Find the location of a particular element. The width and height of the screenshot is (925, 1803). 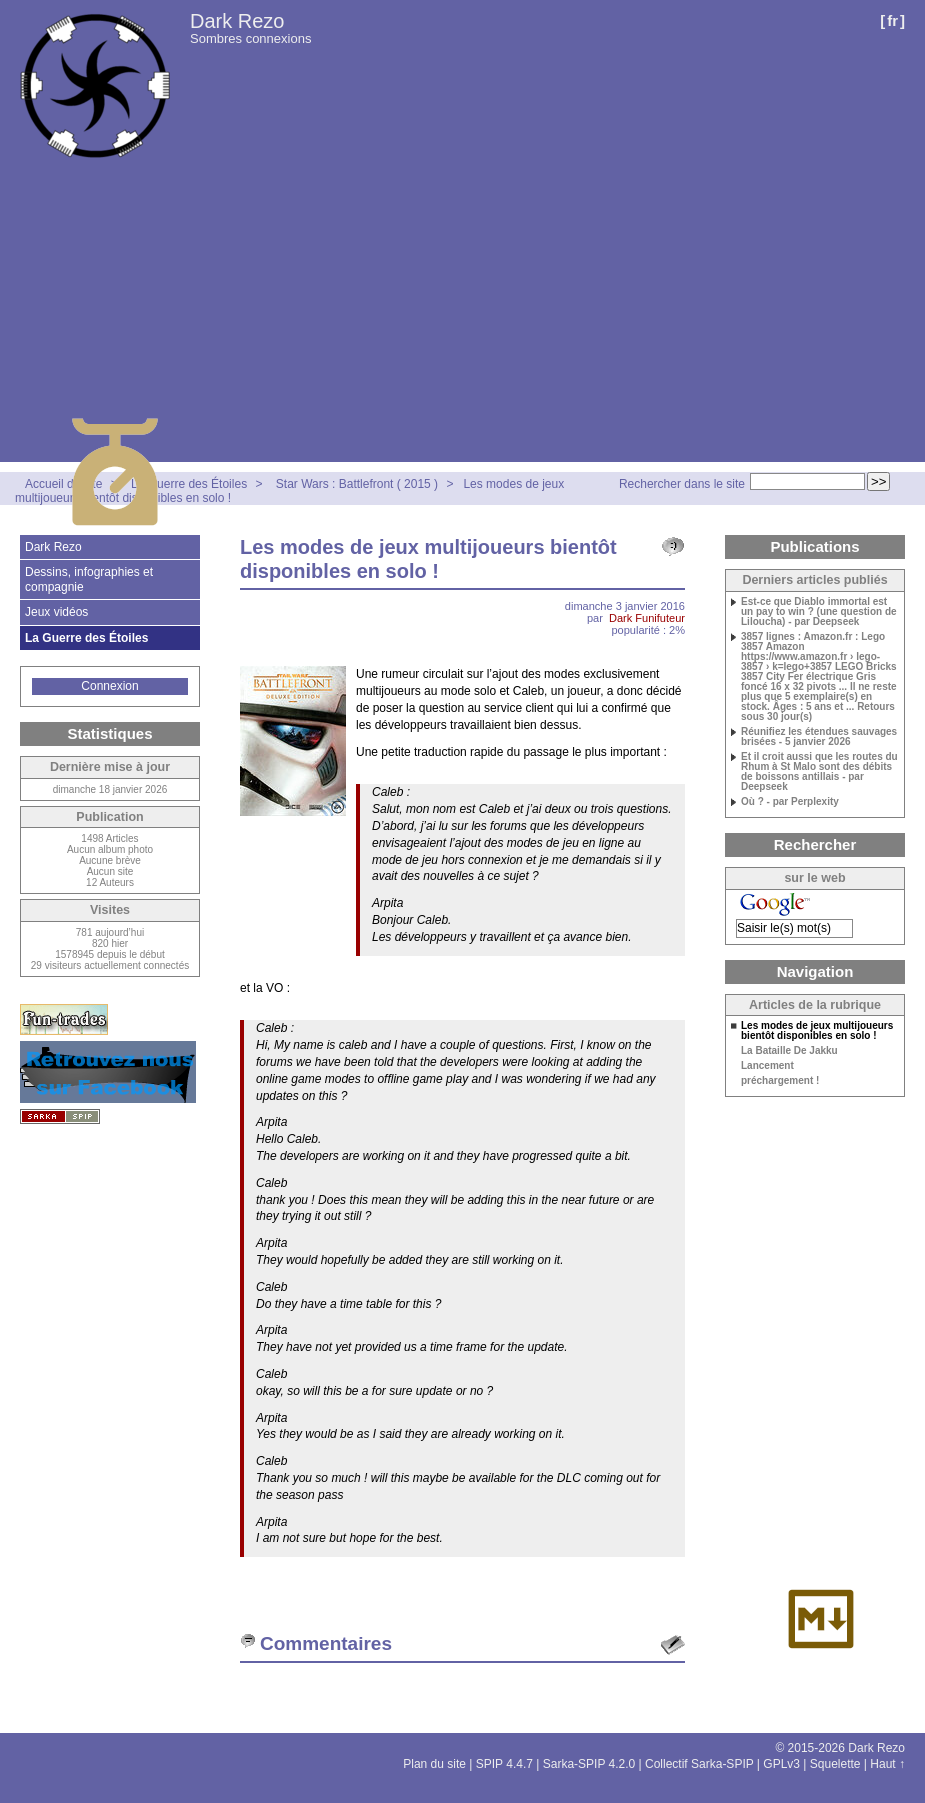

indicates markdown formatting is available is located at coordinates (821, 1619).